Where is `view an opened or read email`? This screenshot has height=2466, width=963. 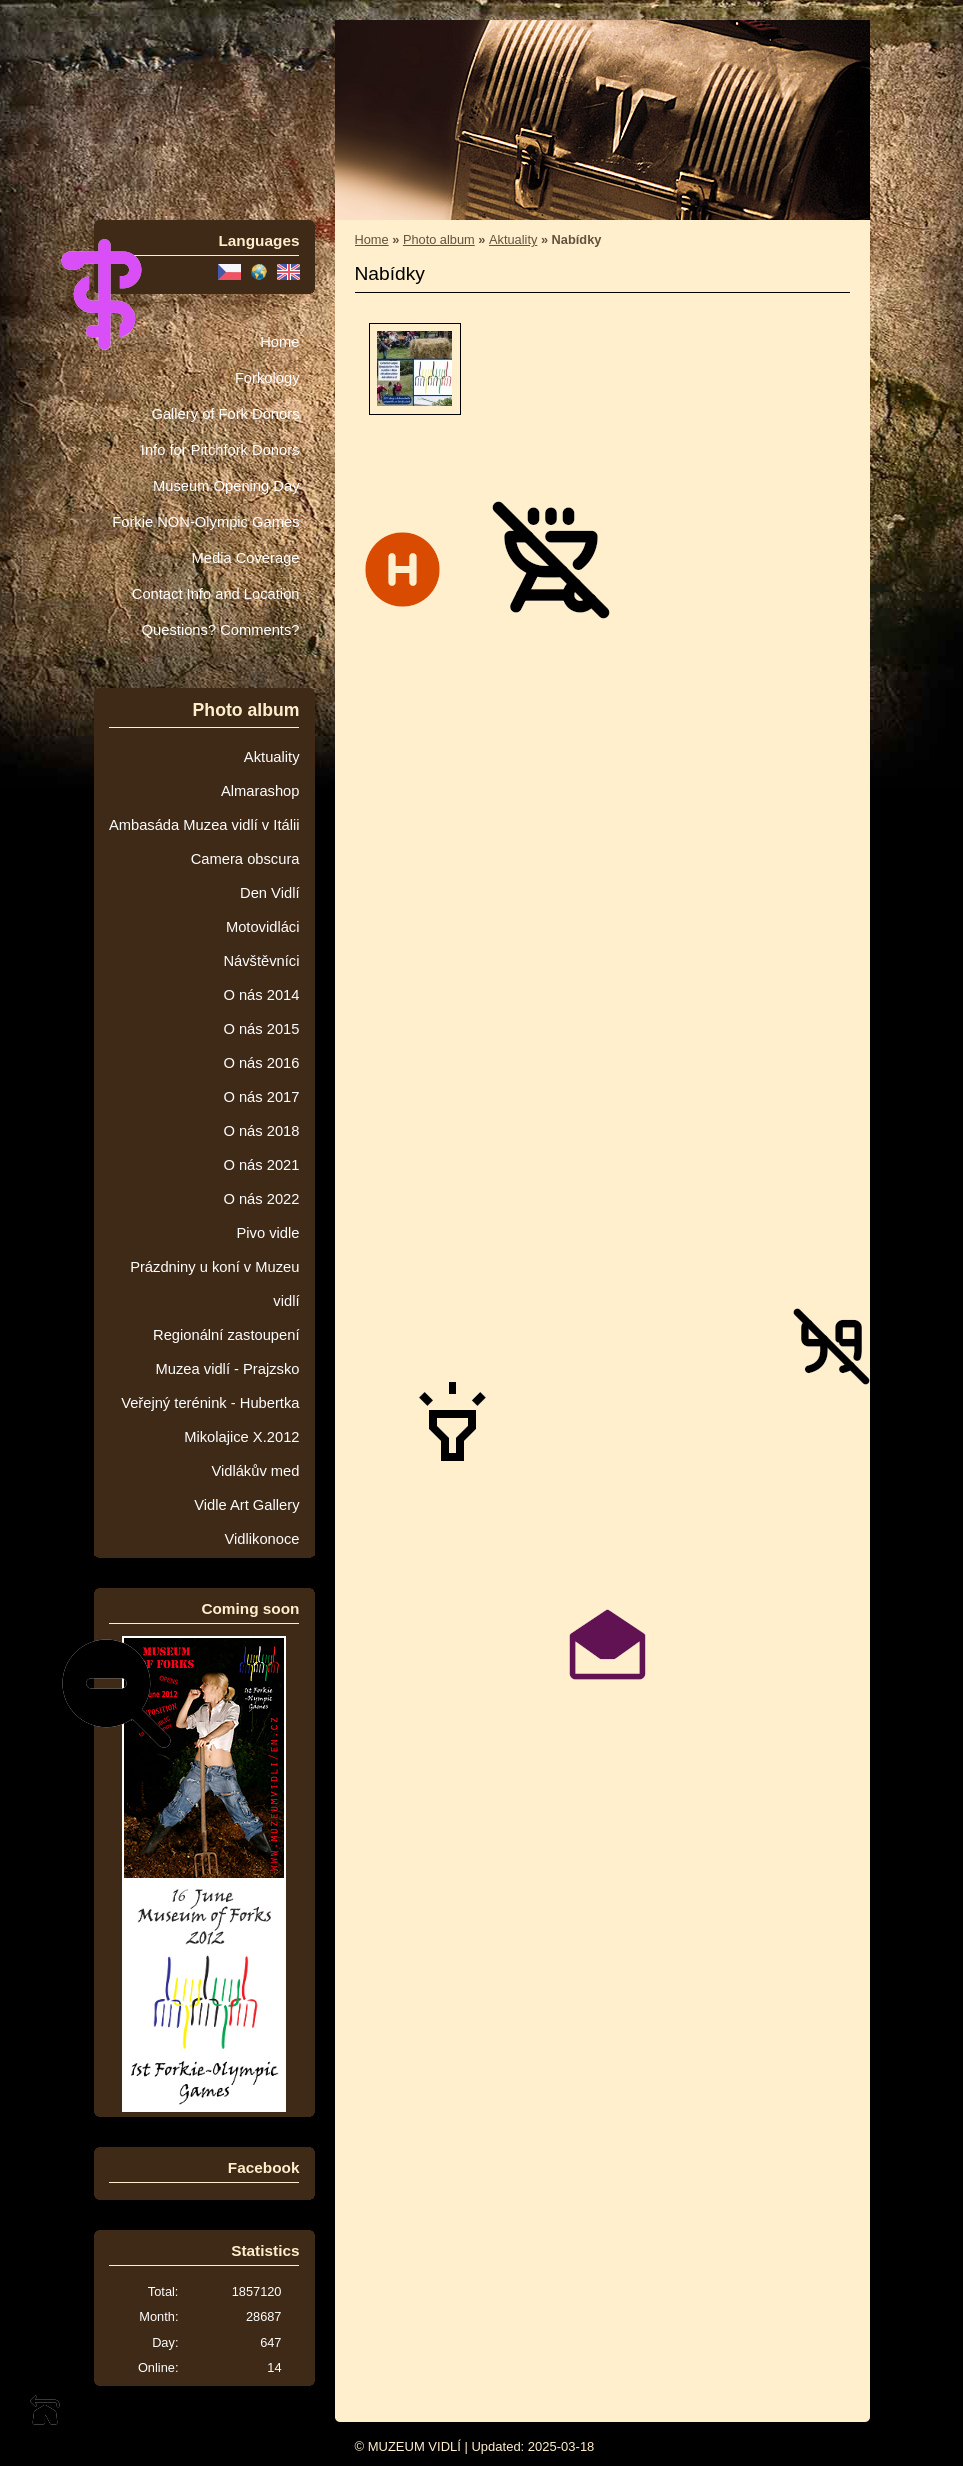 view an opened or read email is located at coordinates (607, 1647).